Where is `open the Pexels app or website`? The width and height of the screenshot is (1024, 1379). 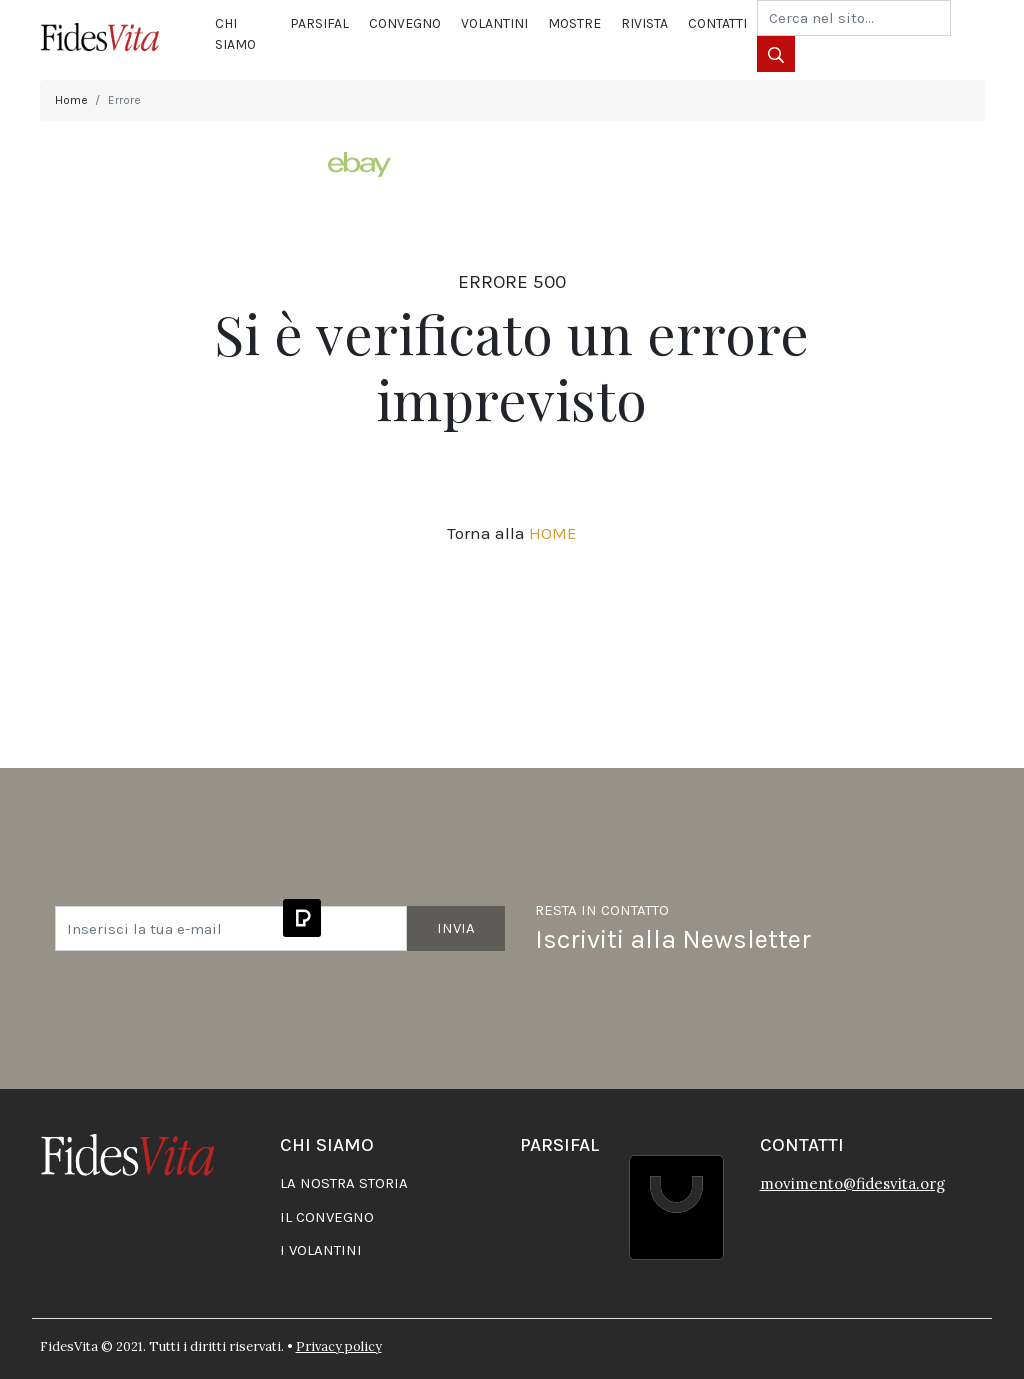
open the Pexels app or website is located at coordinates (302, 918).